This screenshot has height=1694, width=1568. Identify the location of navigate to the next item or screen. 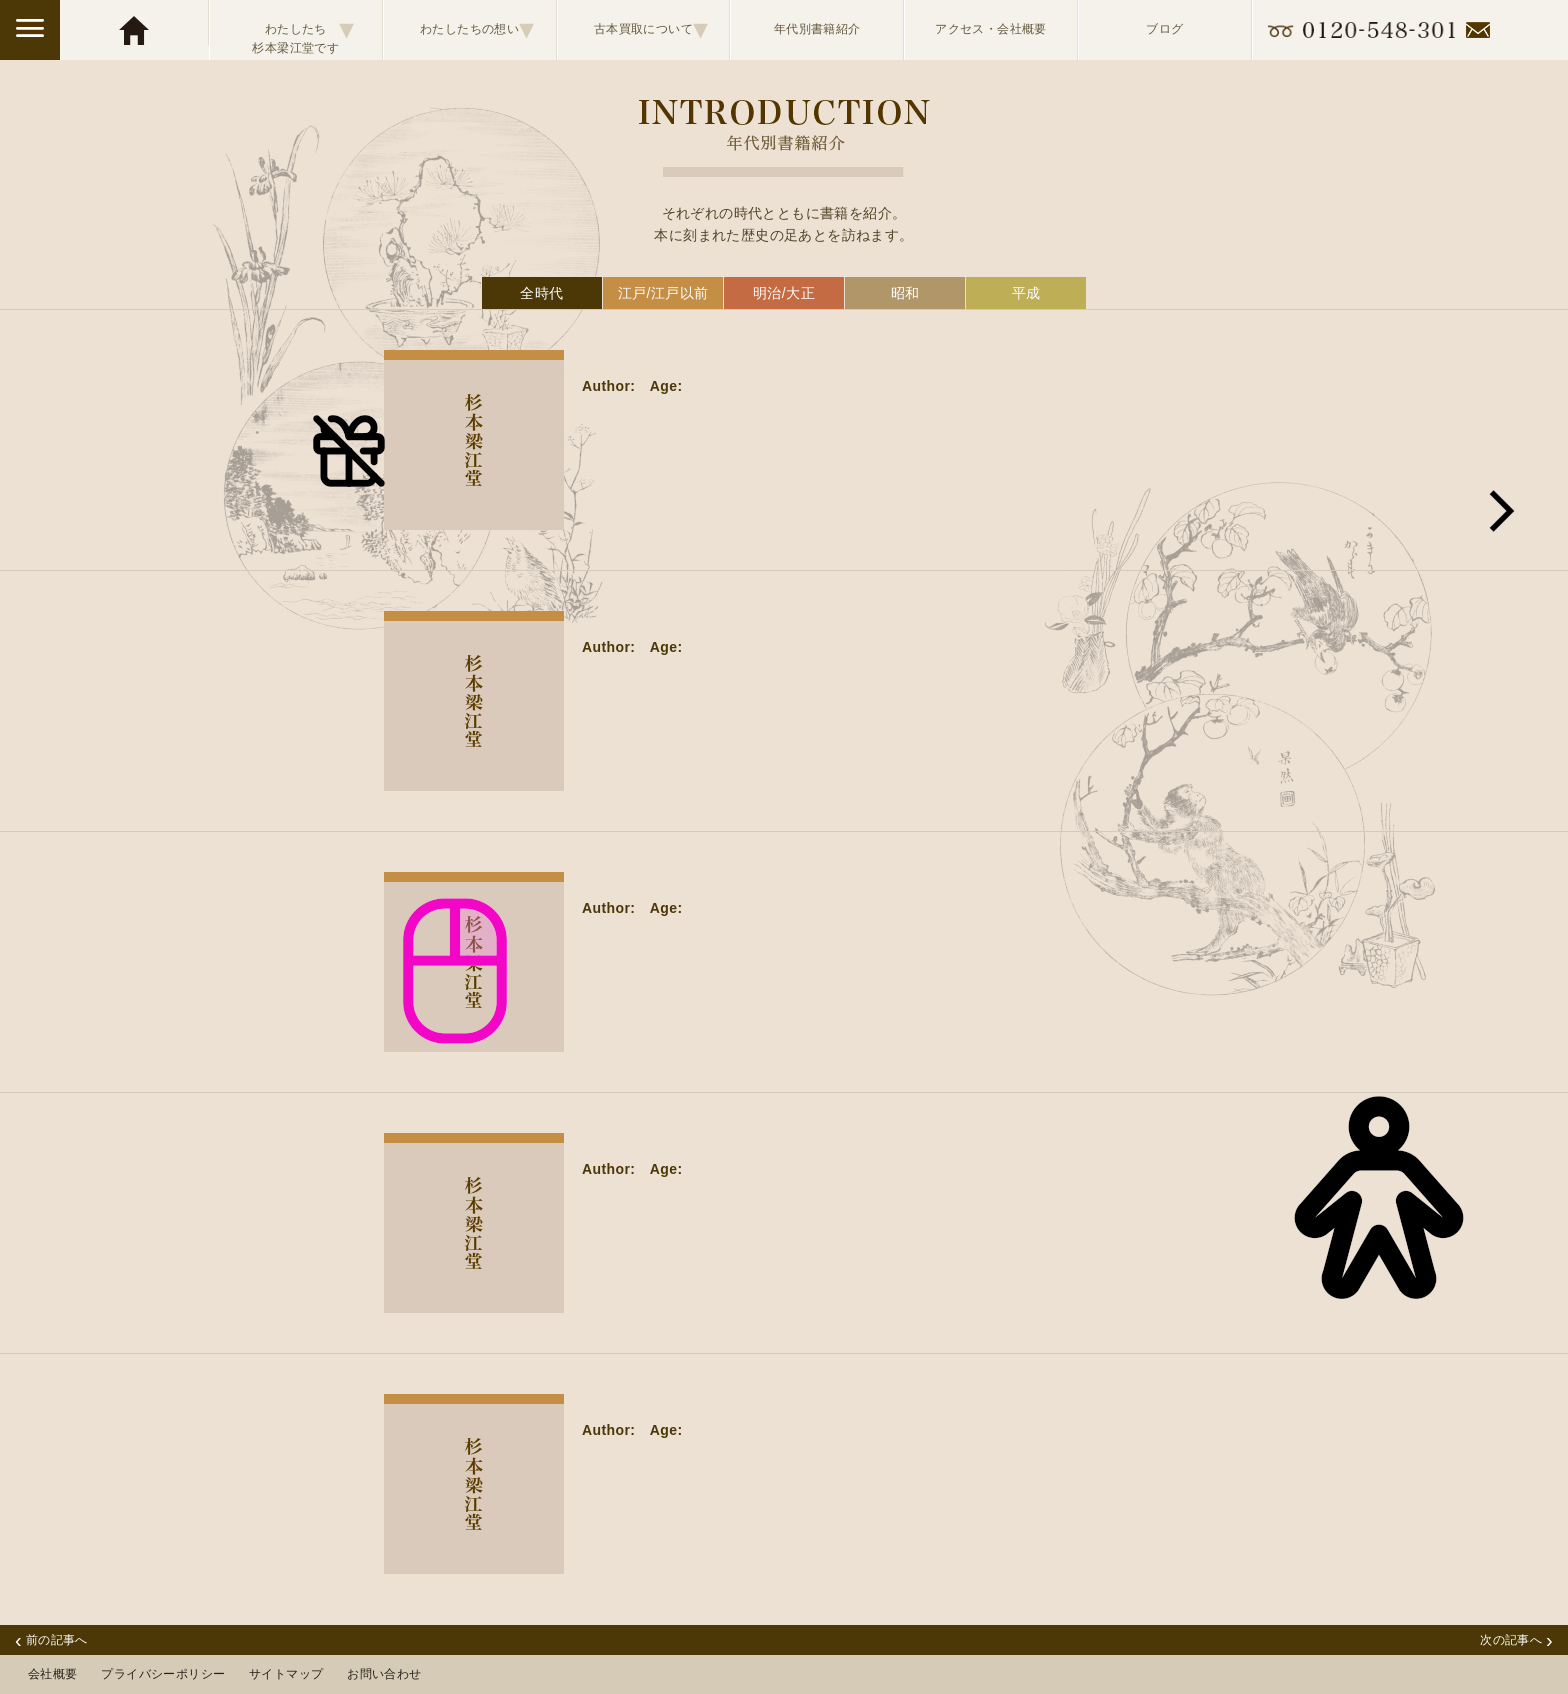
(1502, 511).